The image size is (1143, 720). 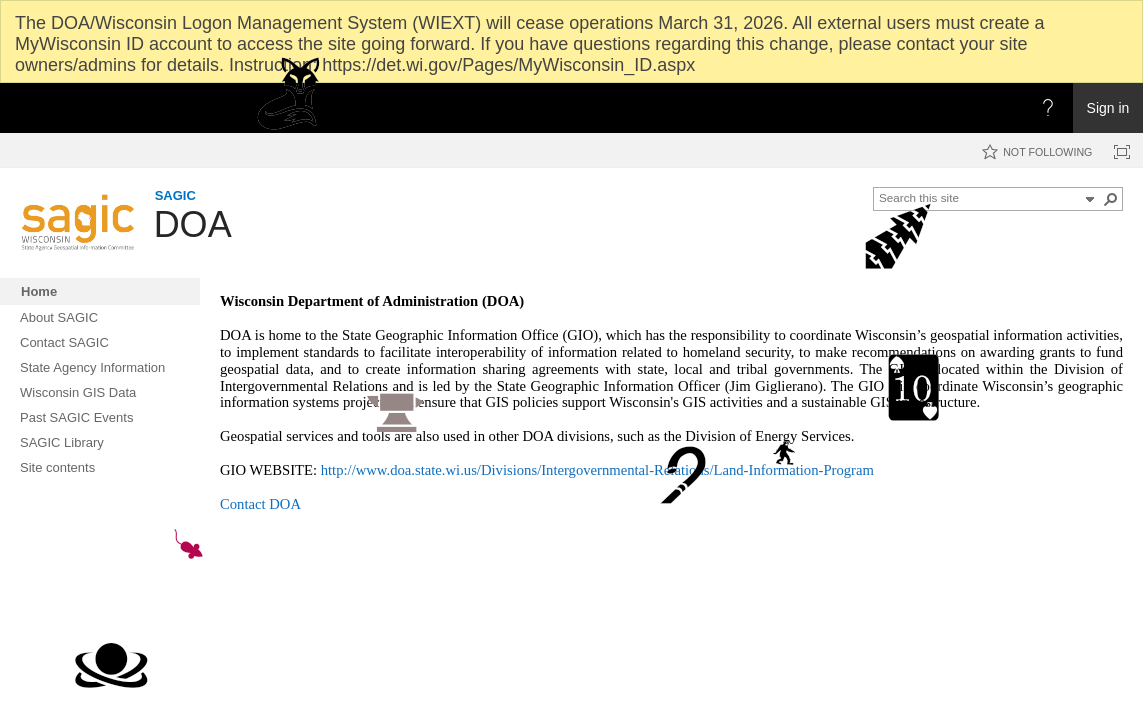 What do you see at coordinates (683, 475) in the screenshot?
I see `shepherd or pastoral character class icon` at bounding box center [683, 475].